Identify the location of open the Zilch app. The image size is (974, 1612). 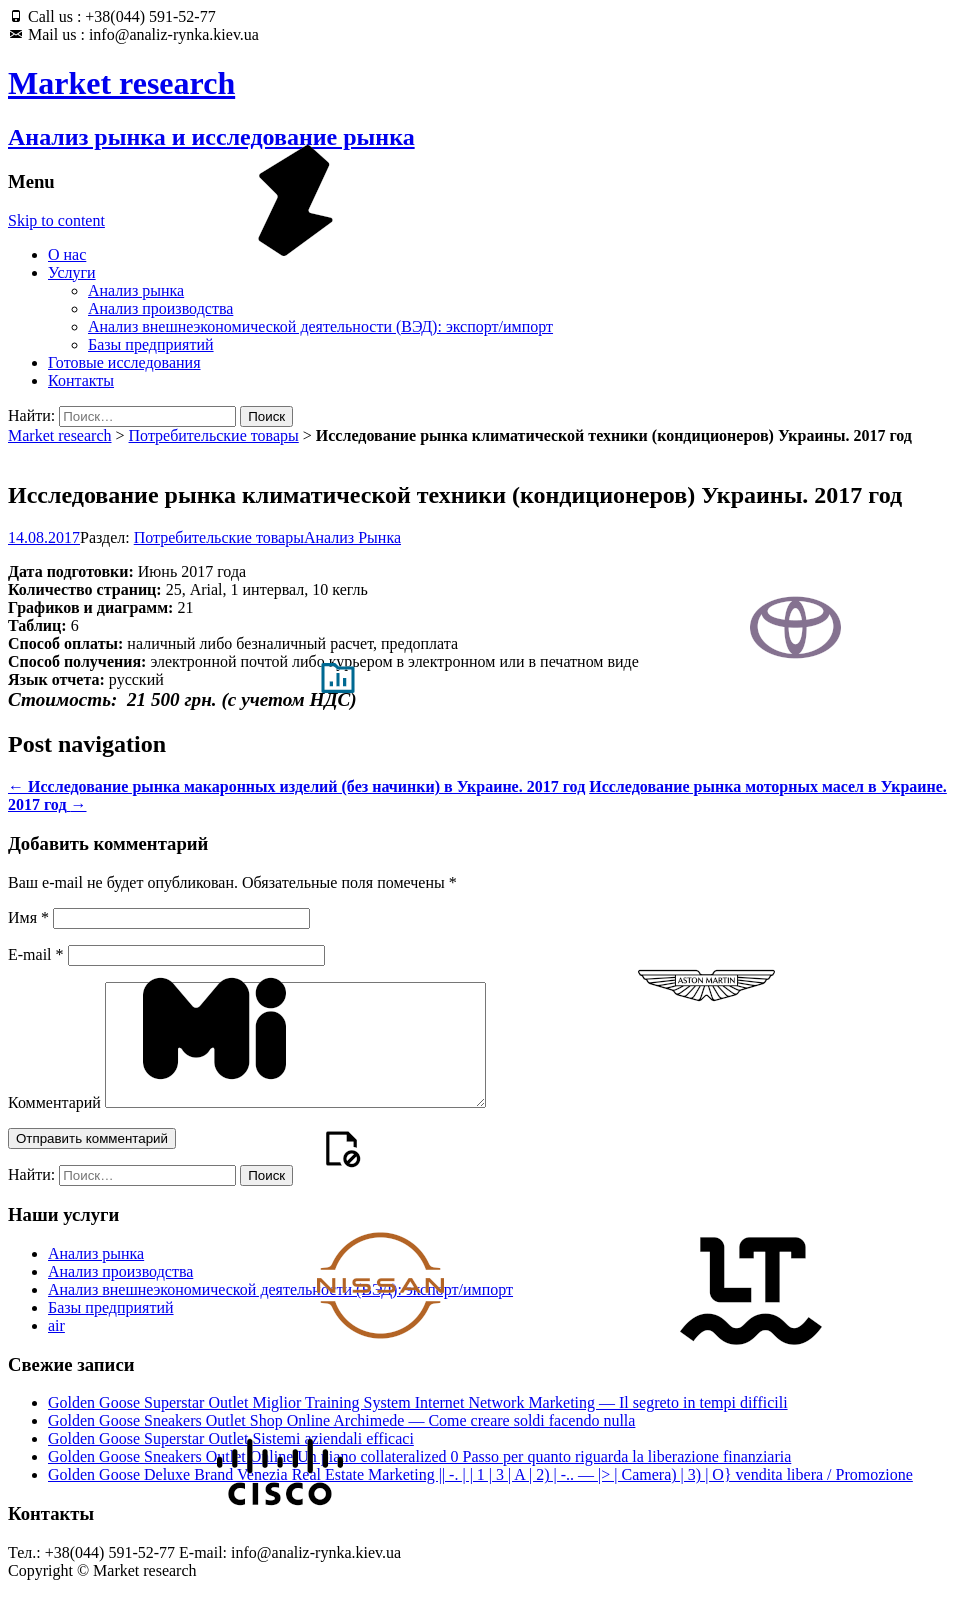
(295, 200).